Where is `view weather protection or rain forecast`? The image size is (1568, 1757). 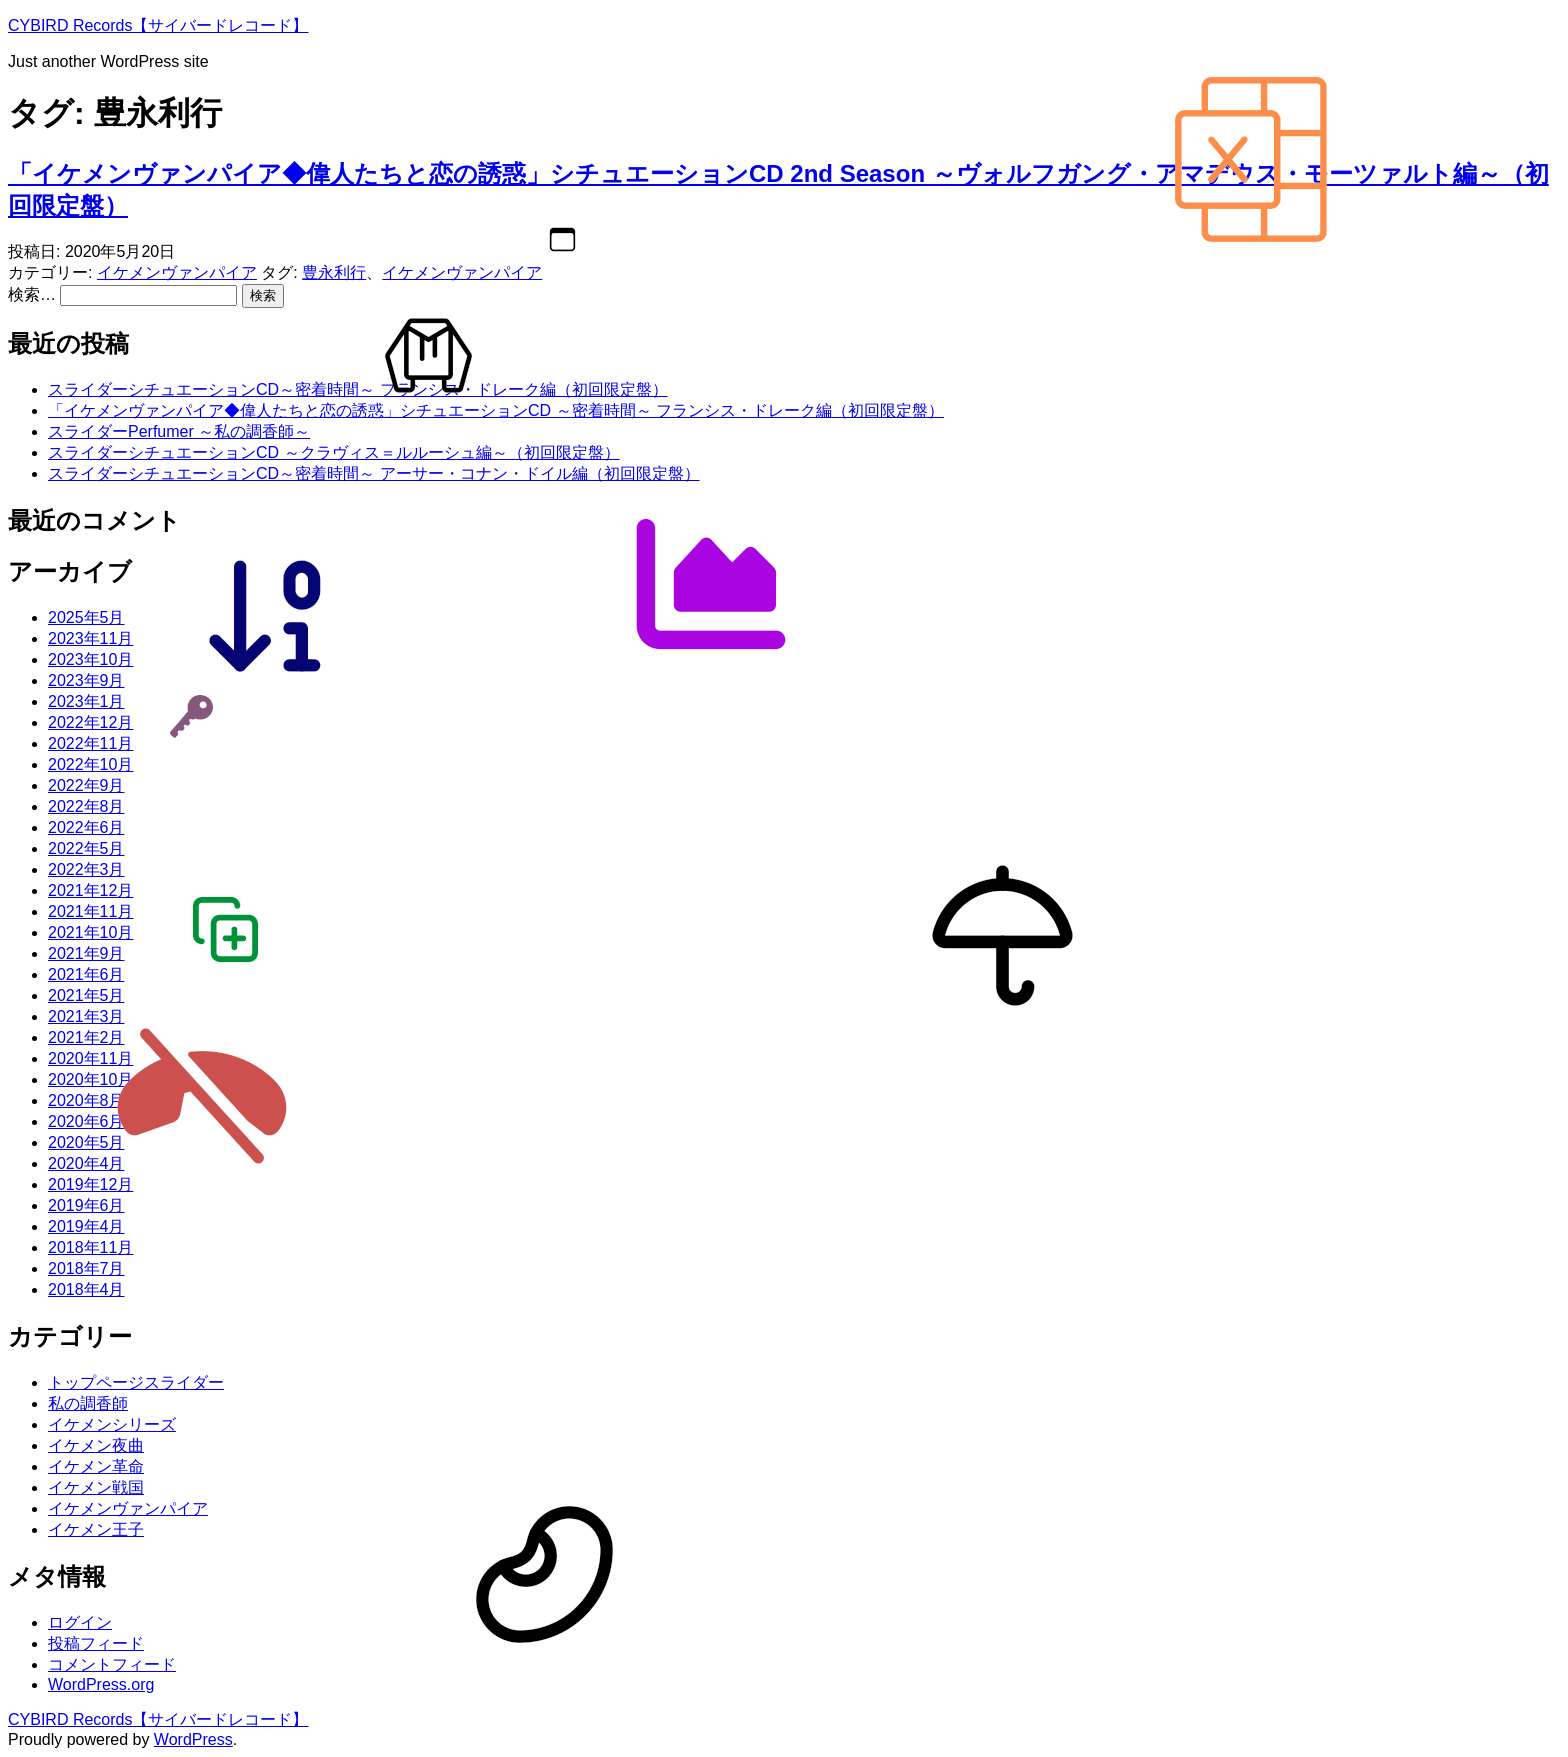
view weather protection or rain forecast is located at coordinates (1002, 935).